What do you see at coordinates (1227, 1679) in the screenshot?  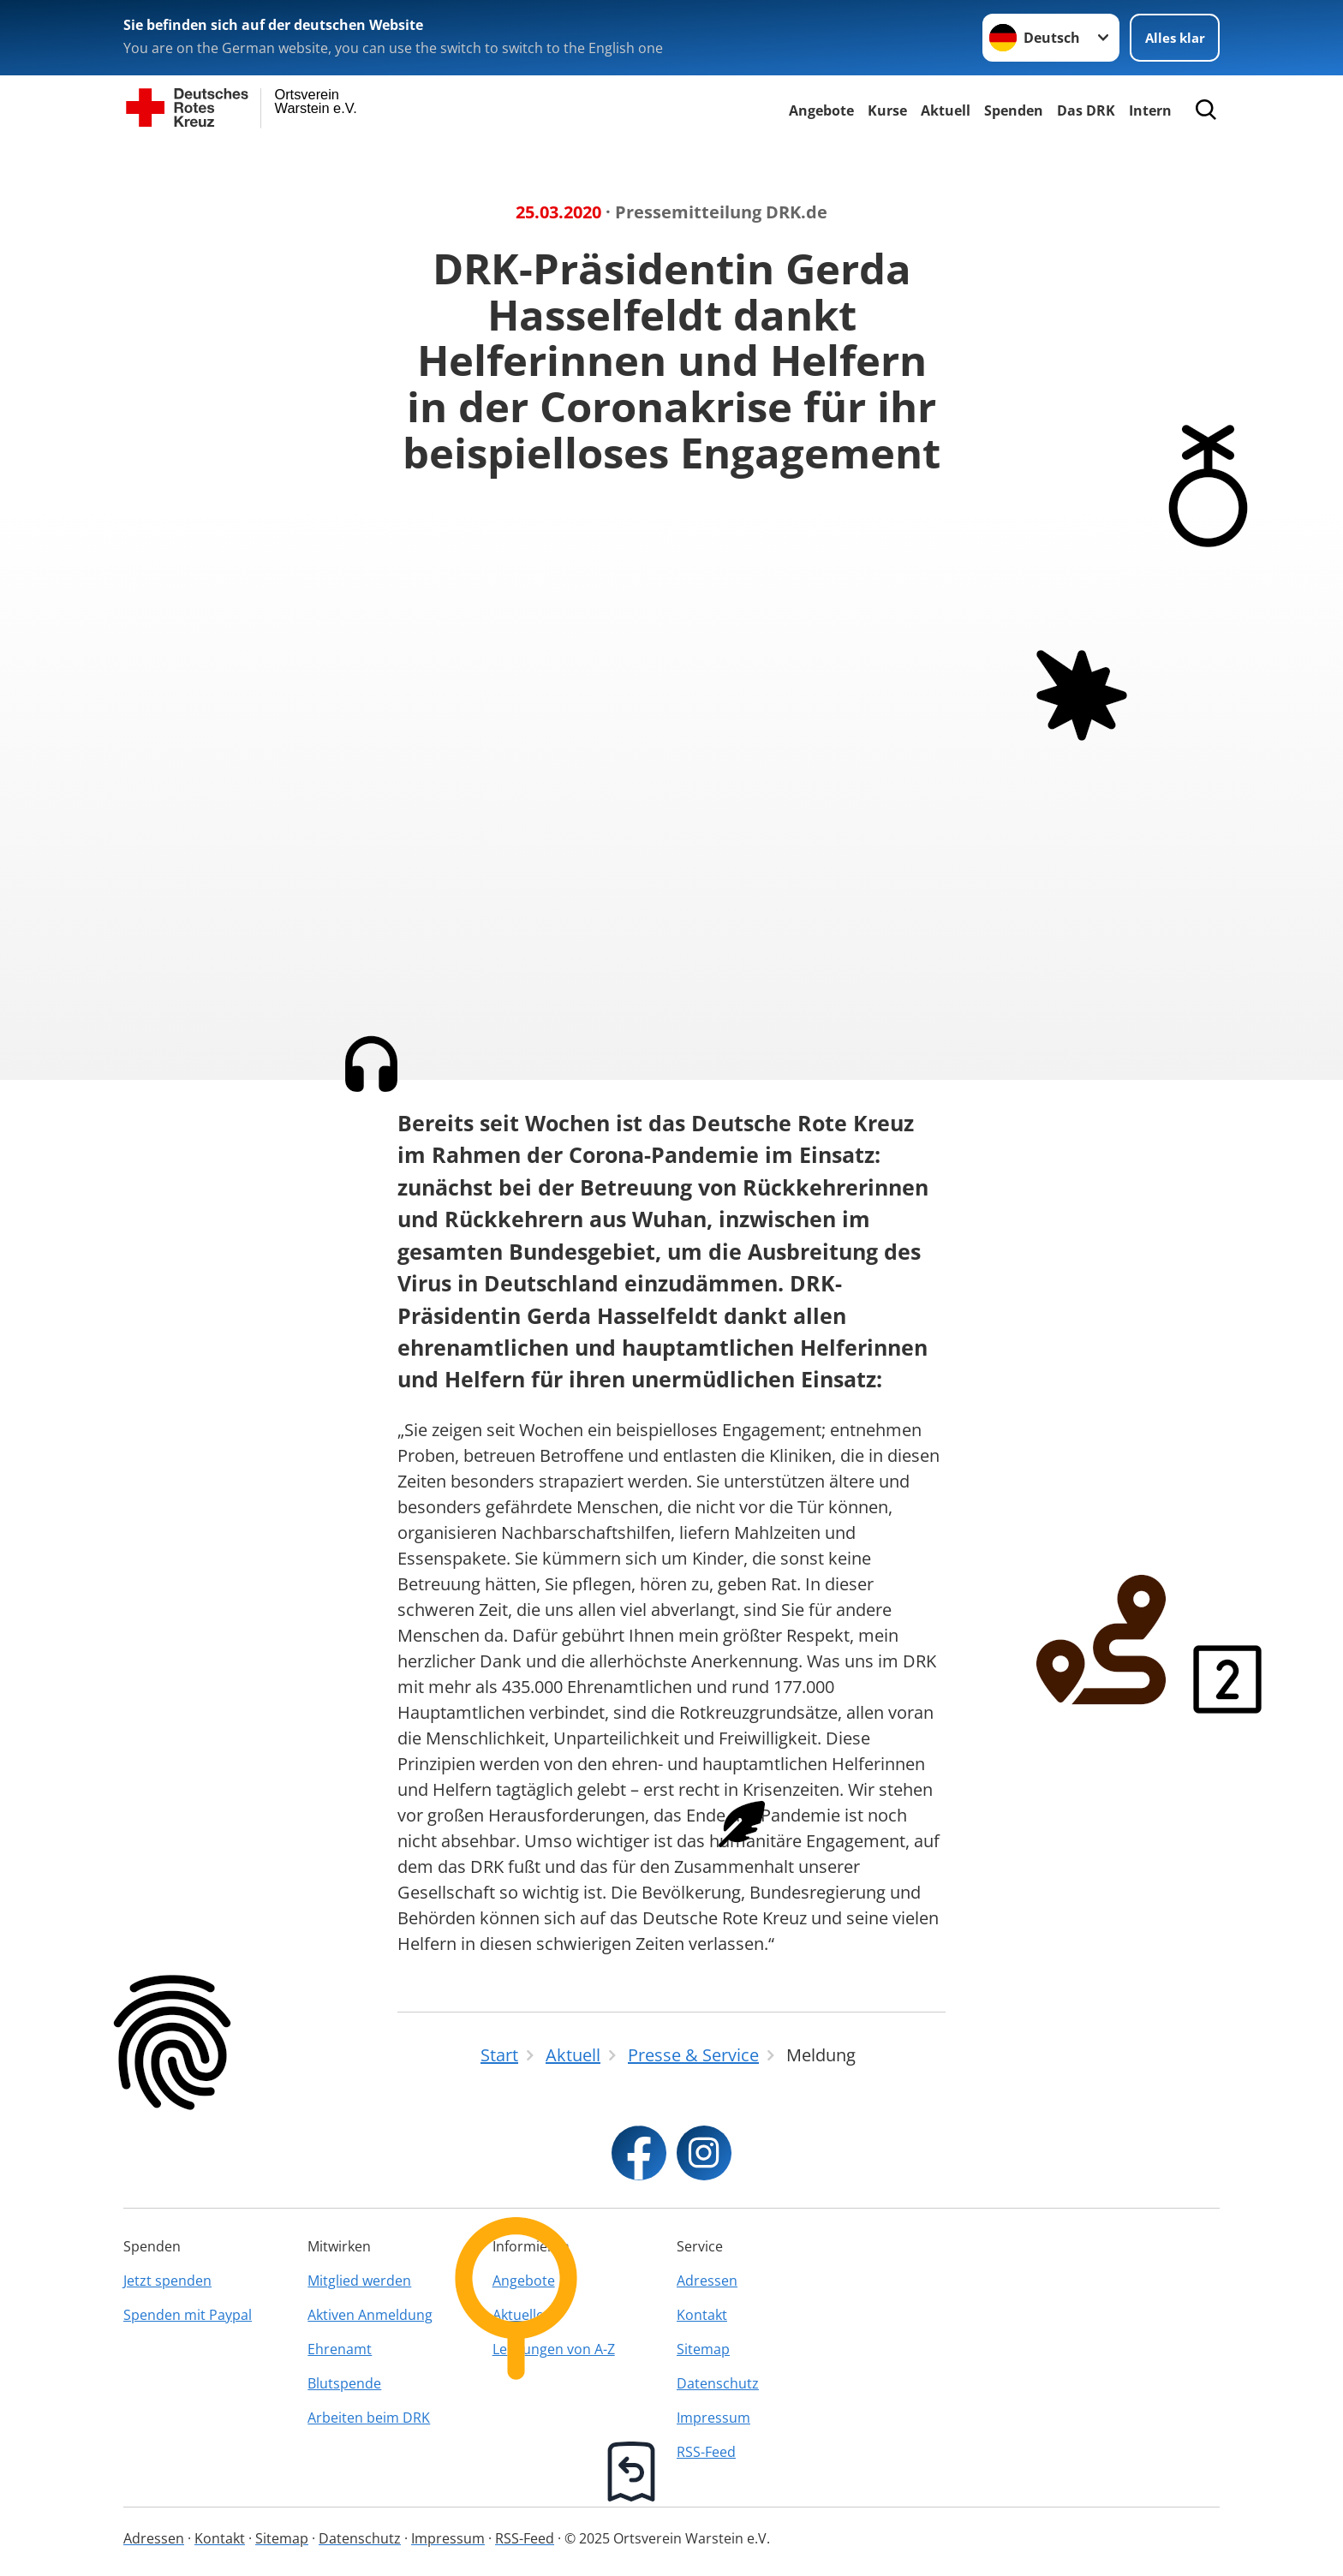 I see `select option number two` at bounding box center [1227, 1679].